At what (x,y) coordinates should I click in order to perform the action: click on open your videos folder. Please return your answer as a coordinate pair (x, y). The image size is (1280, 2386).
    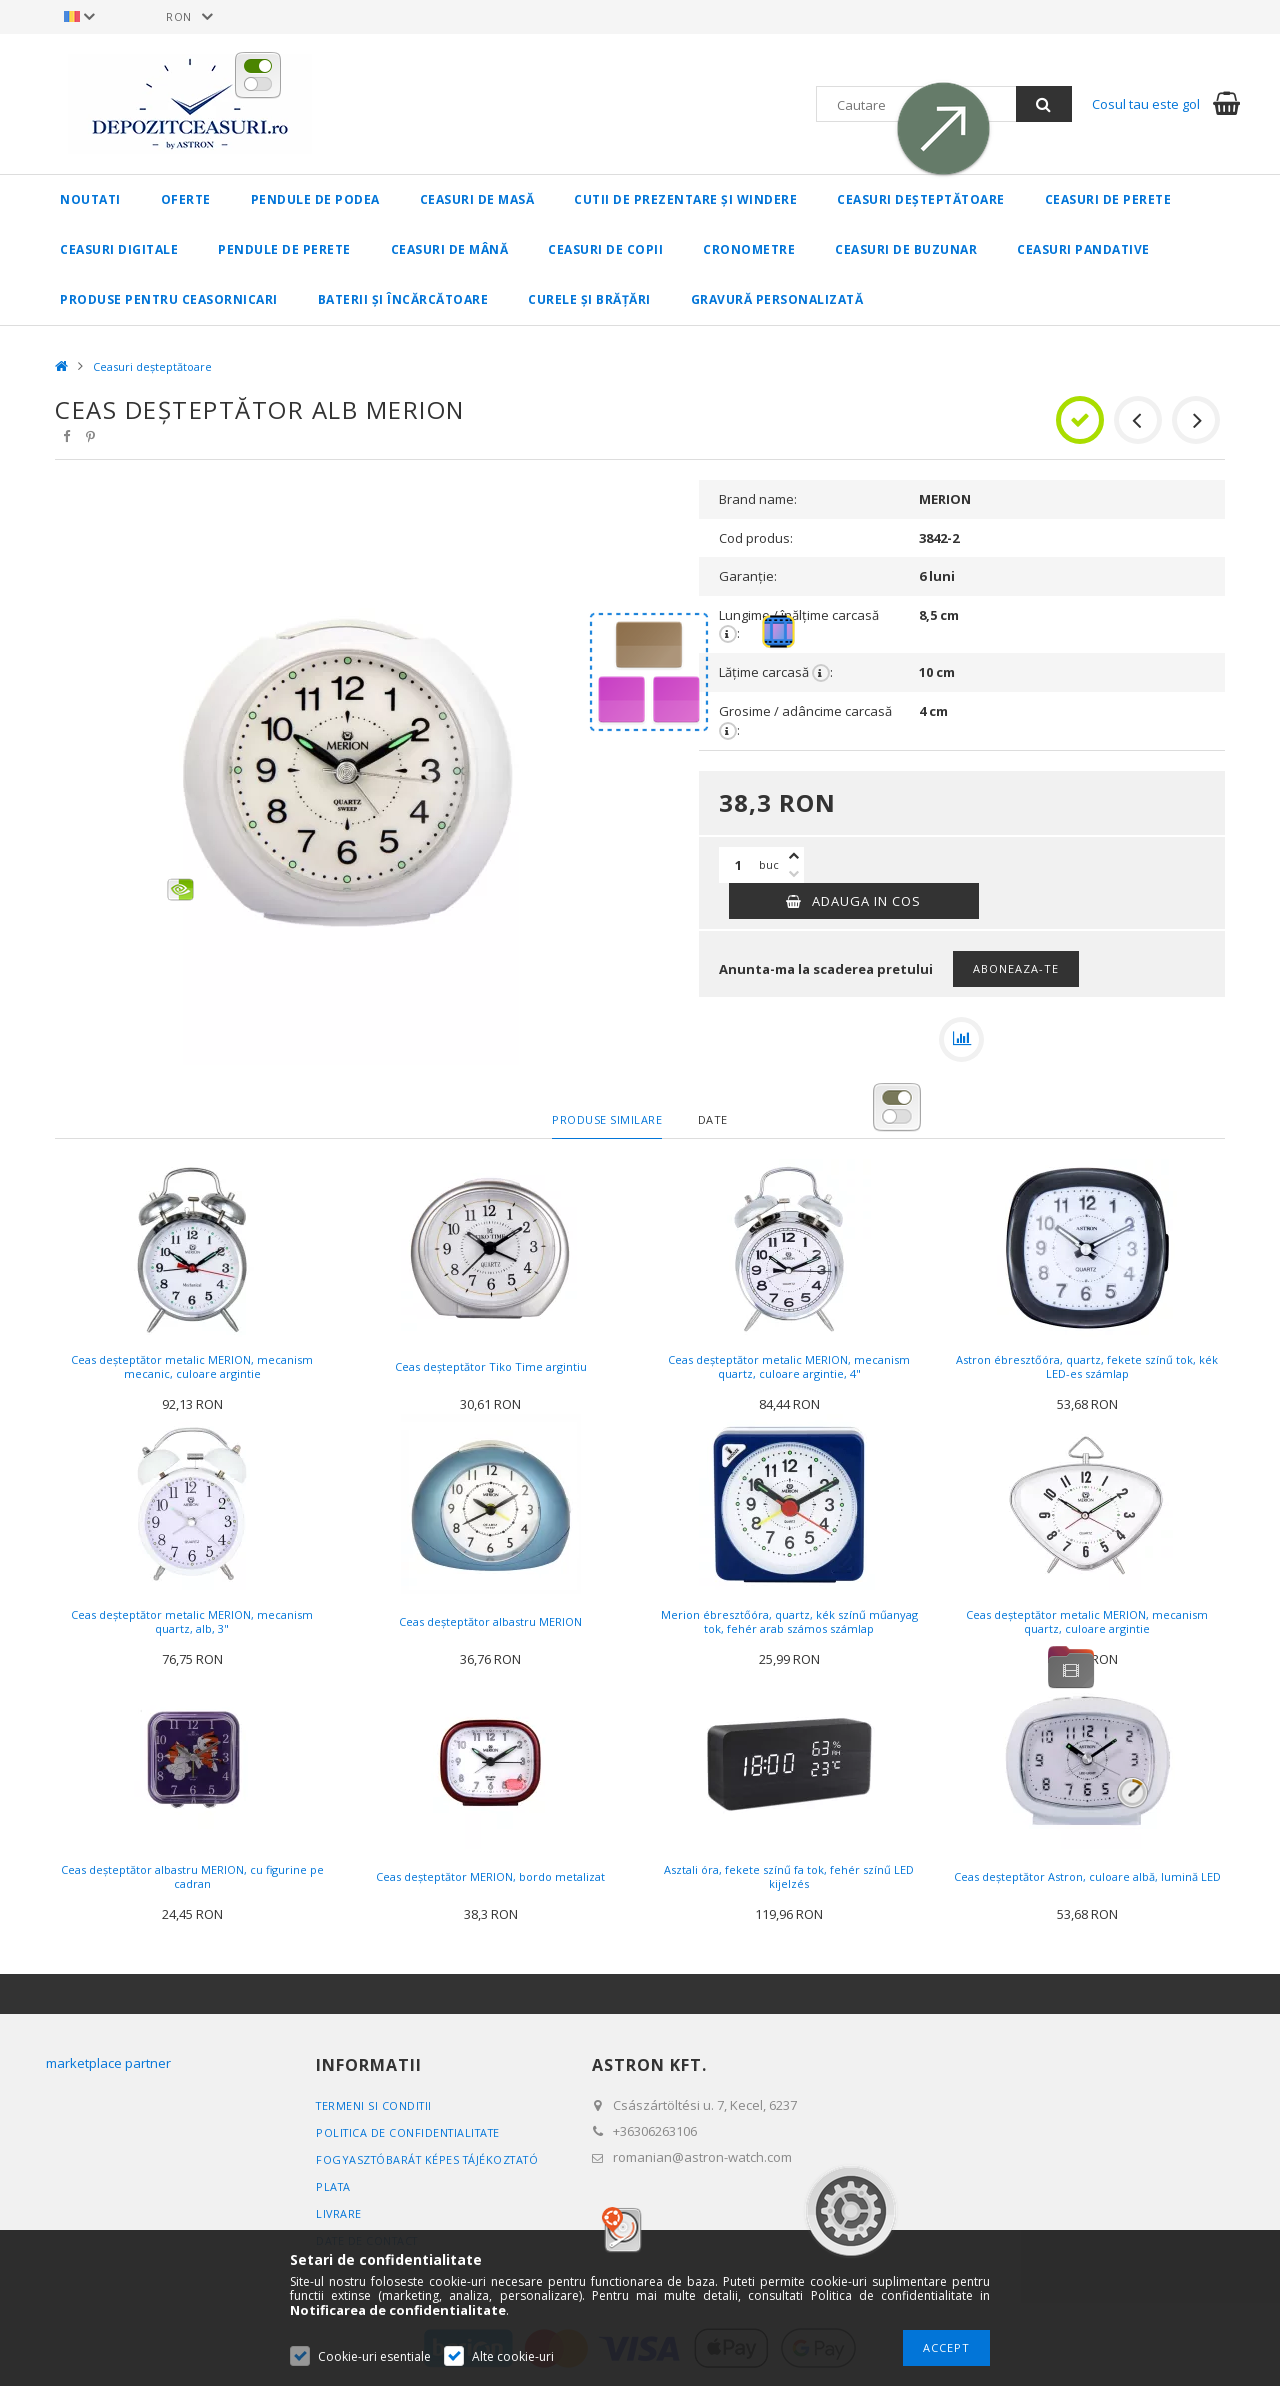
    Looking at the image, I should click on (1071, 1667).